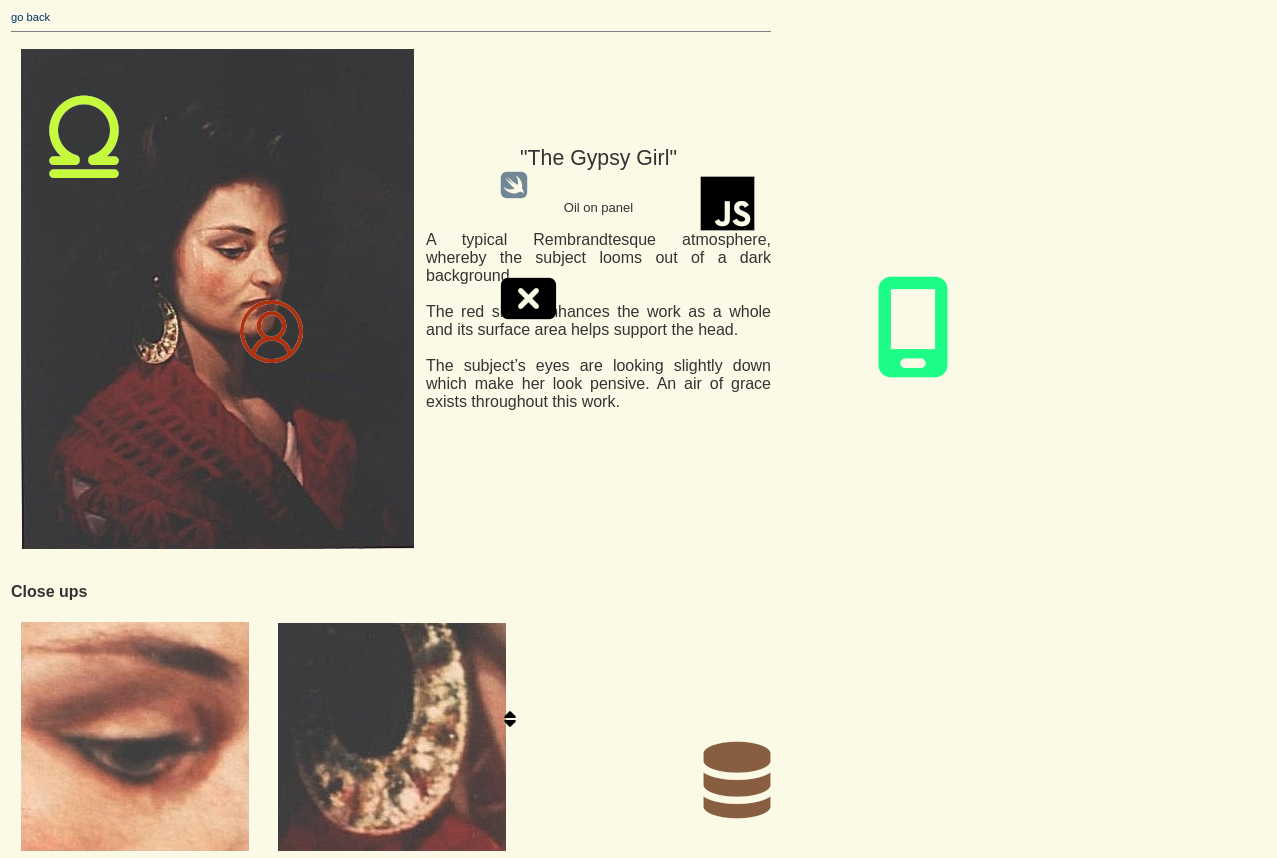  Describe the element at coordinates (510, 719) in the screenshot. I see `sort items in a list` at that location.